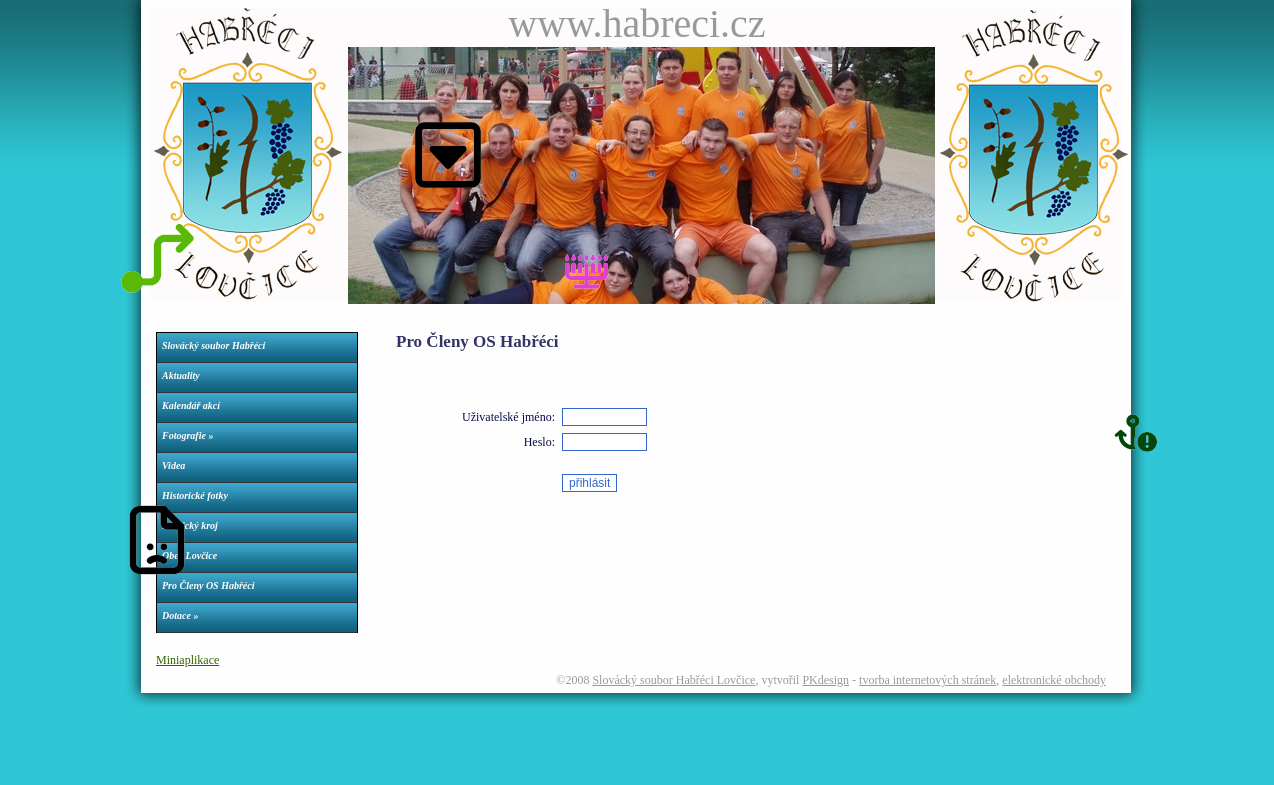  What do you see at coordinates (1135, 432) in the screenshot?
I see `anchor point warning or error` at bounding box center [1135, 432].